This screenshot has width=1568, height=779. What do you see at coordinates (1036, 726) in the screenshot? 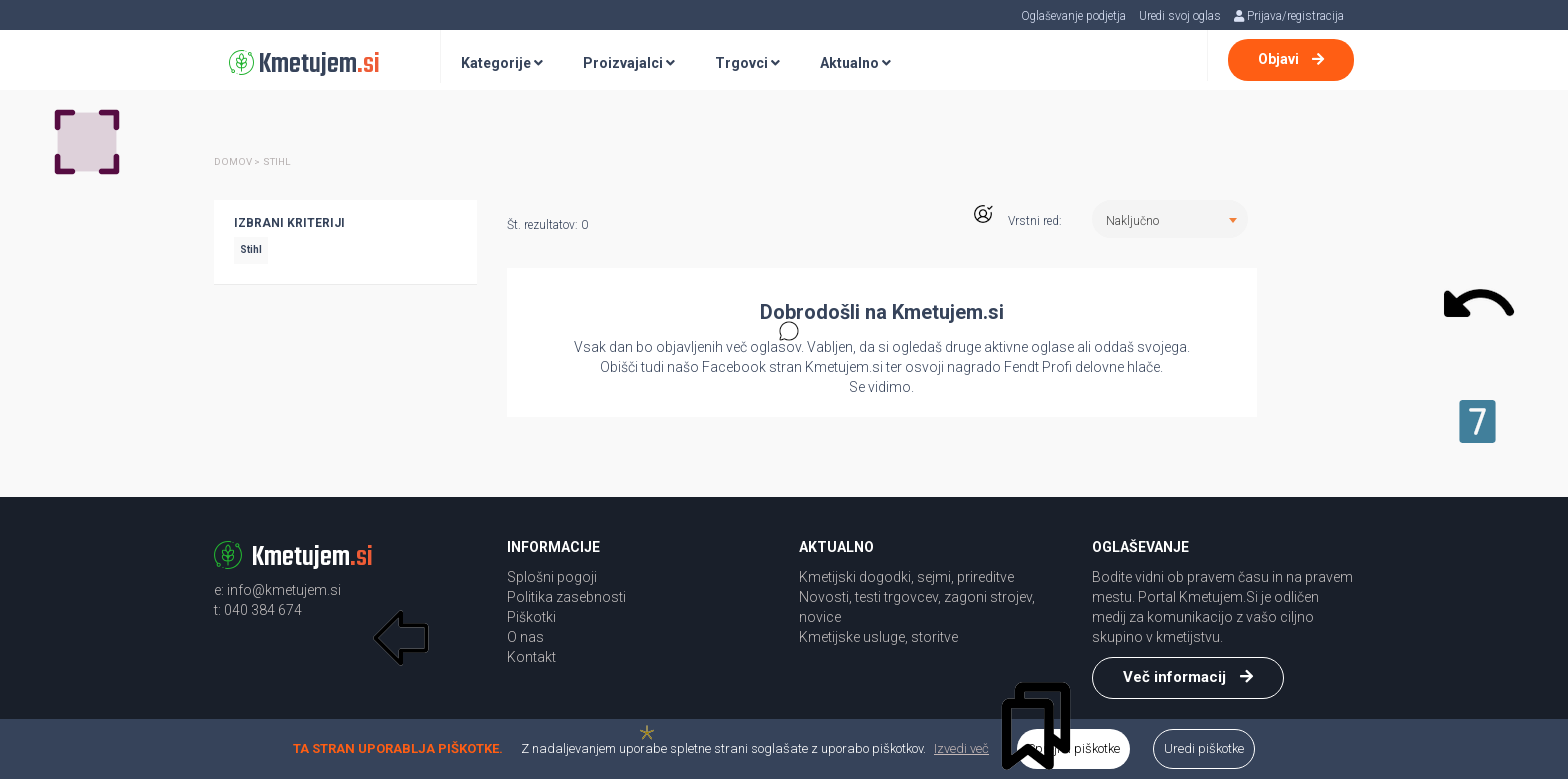
I see `view all saved bookmarks` at bounding box center [1036, 726].